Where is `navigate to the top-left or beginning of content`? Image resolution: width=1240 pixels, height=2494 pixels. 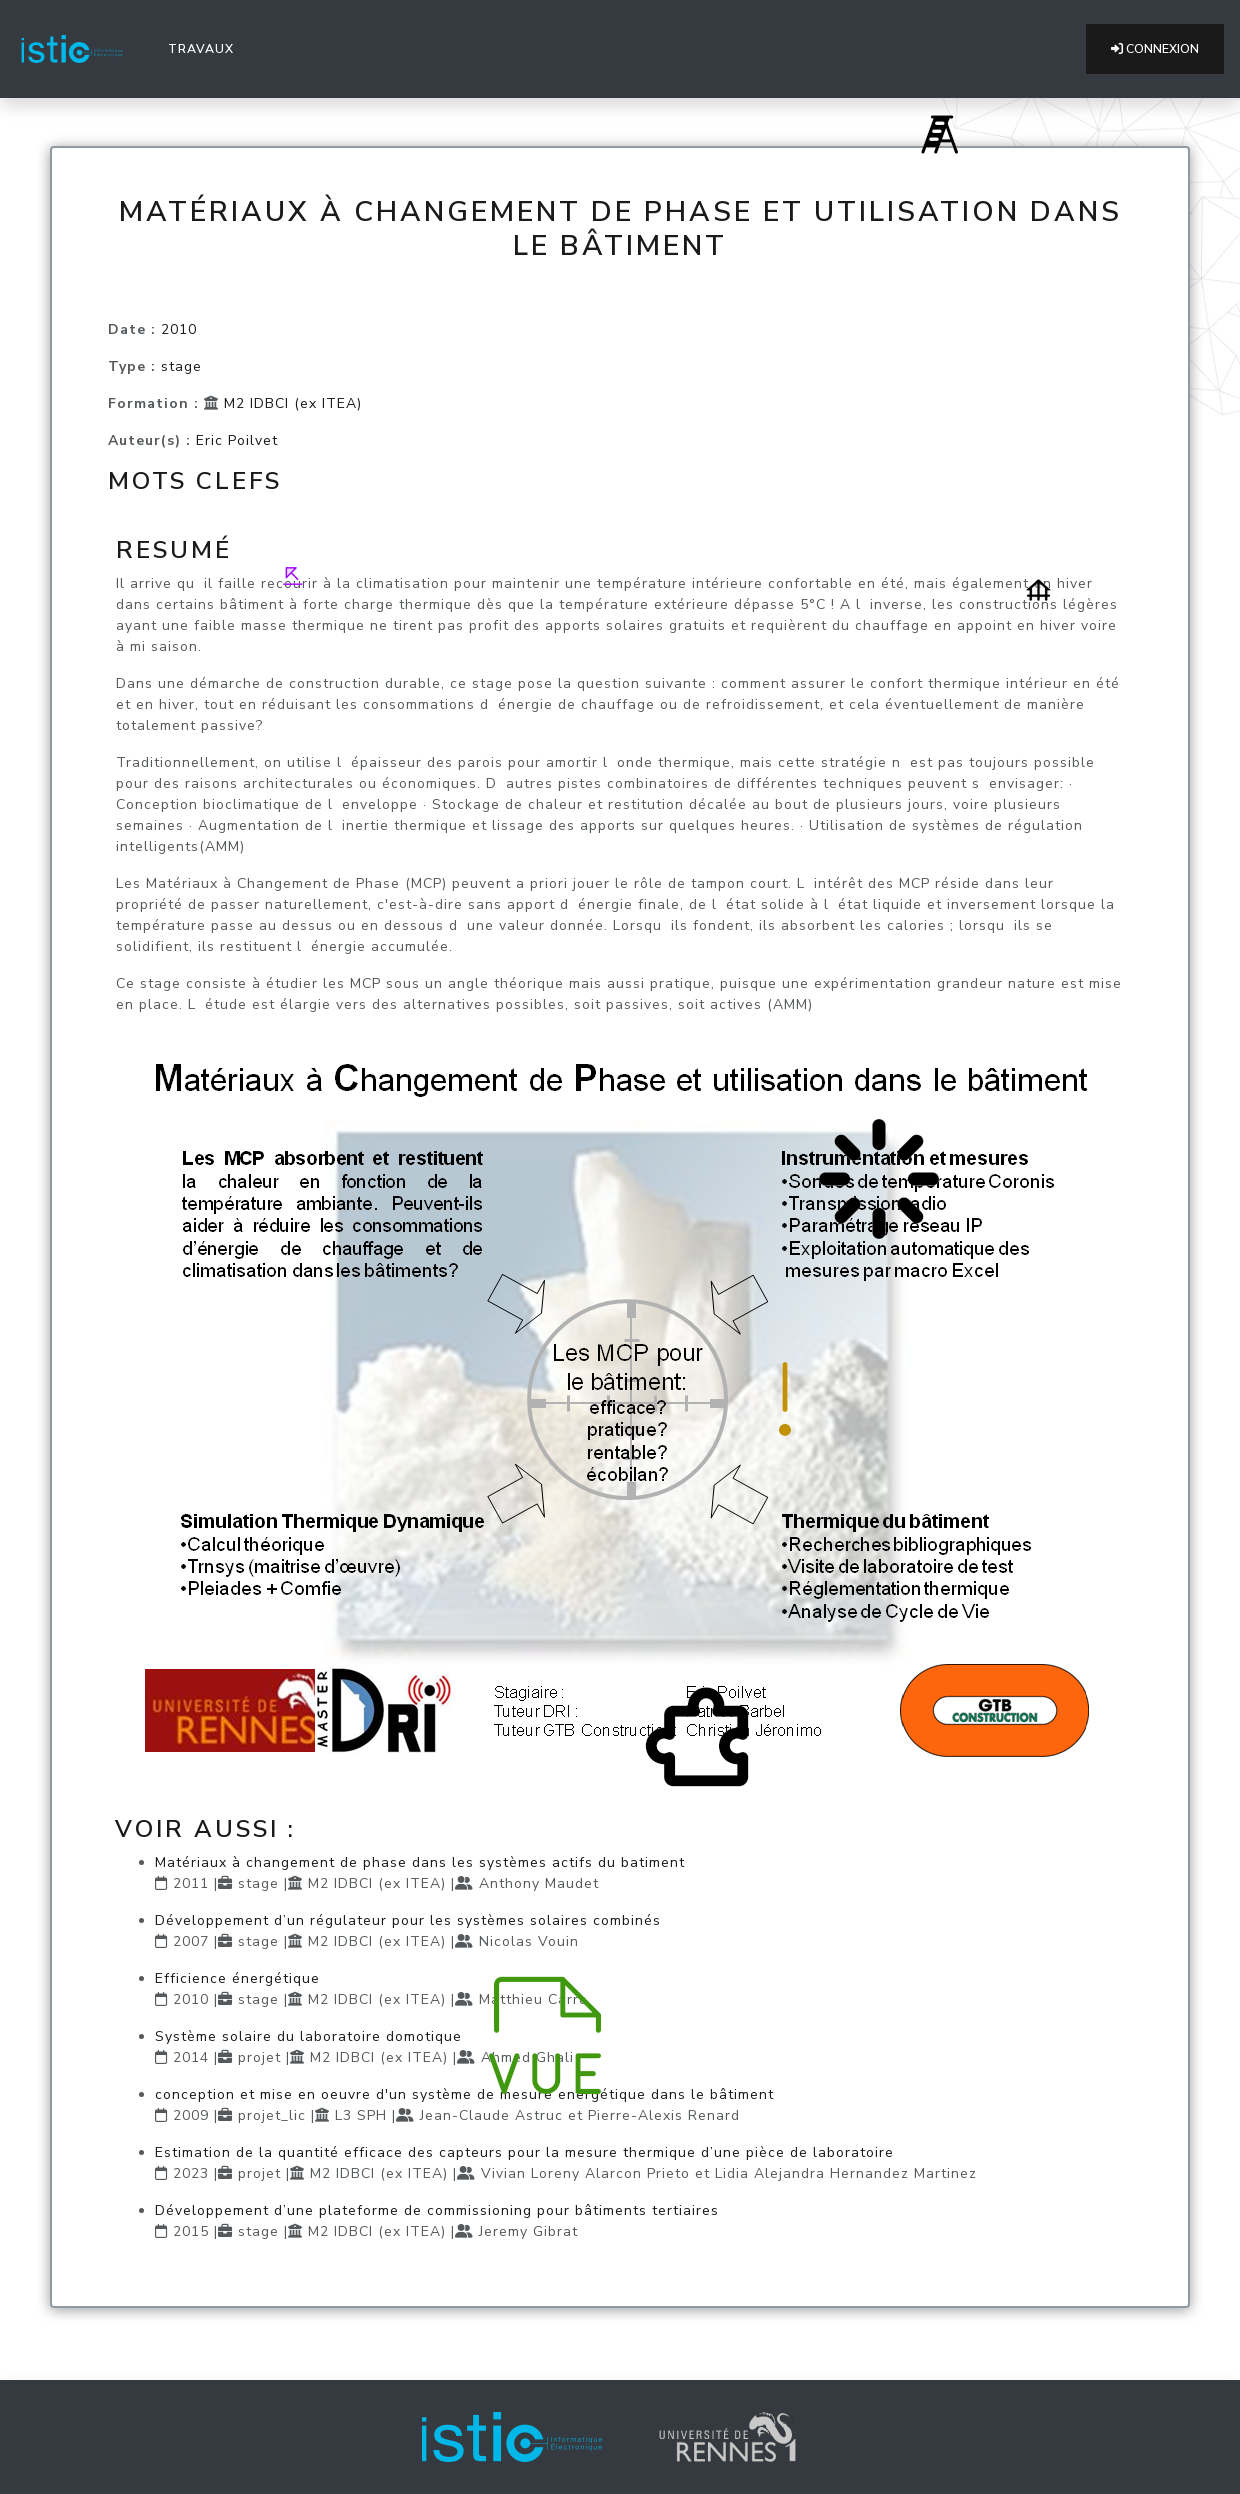
navigate to the top-left or beginning of content is located at coordinates (292, 576).